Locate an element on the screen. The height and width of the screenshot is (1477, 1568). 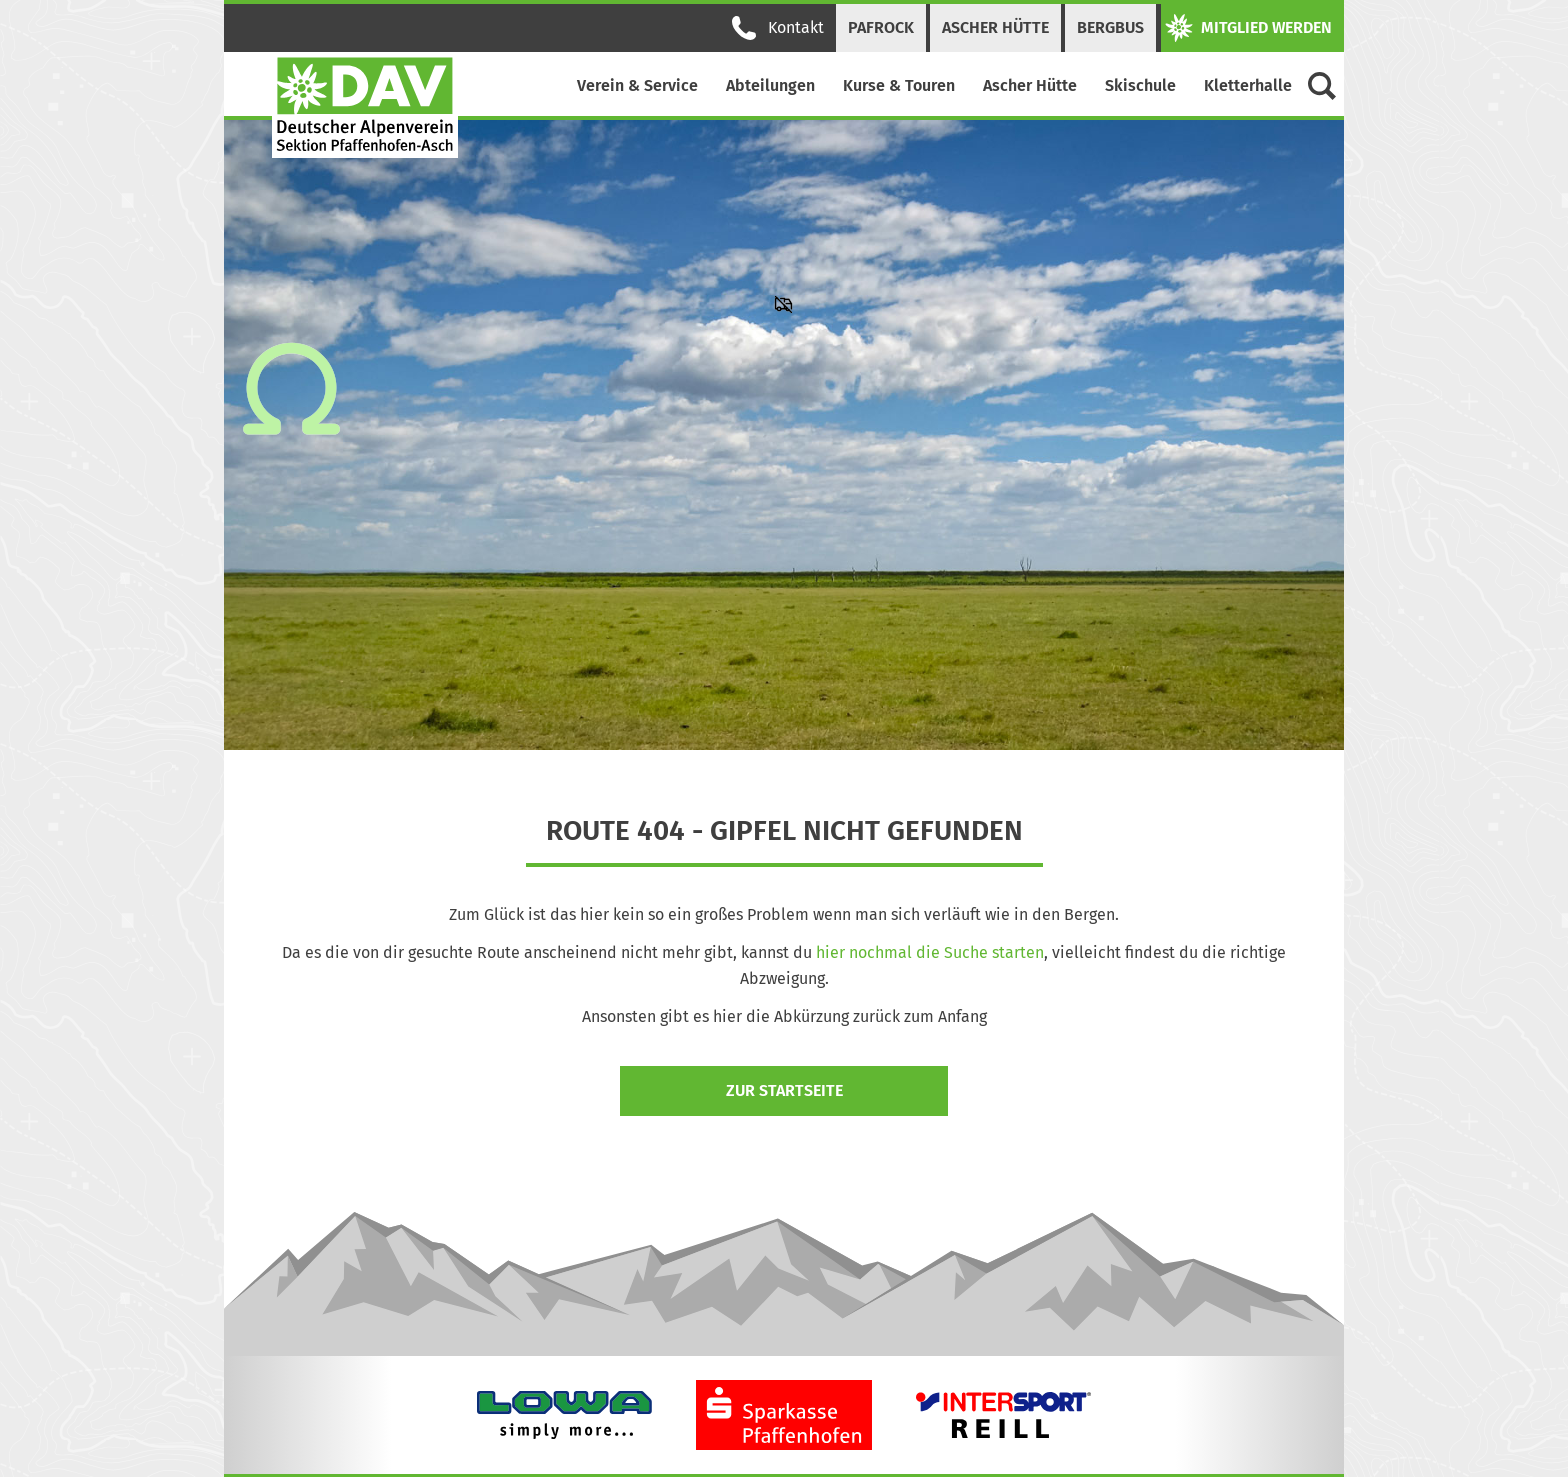
delivery unavailable is located at coordinates (783, 304).